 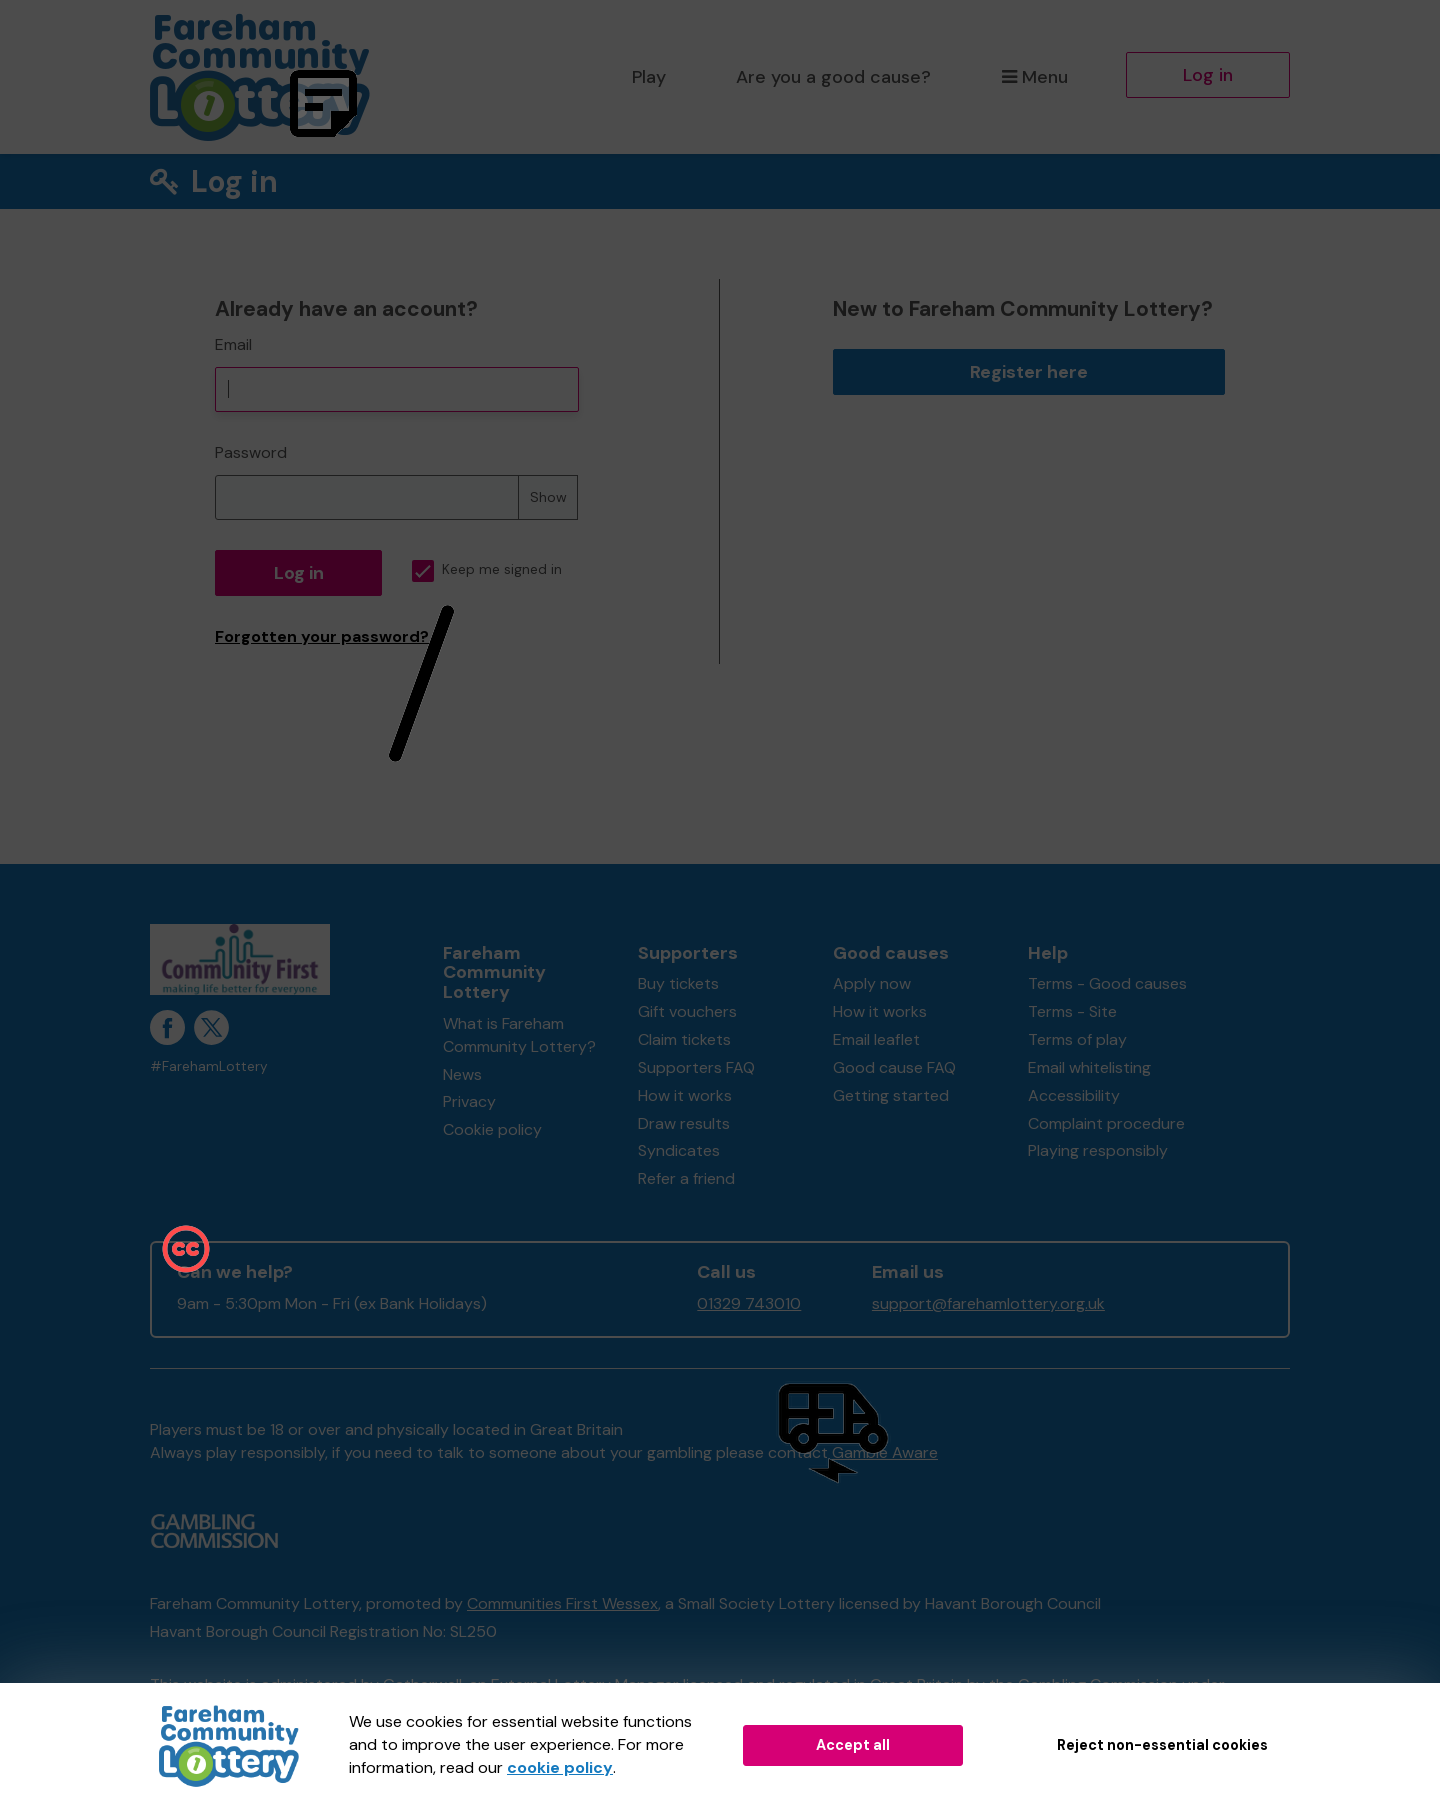 What do you see at coordinates (186, 1249) in the screenshot?
I see `indicates content is licensed under creative commons` at bounding box center [186, 1249].